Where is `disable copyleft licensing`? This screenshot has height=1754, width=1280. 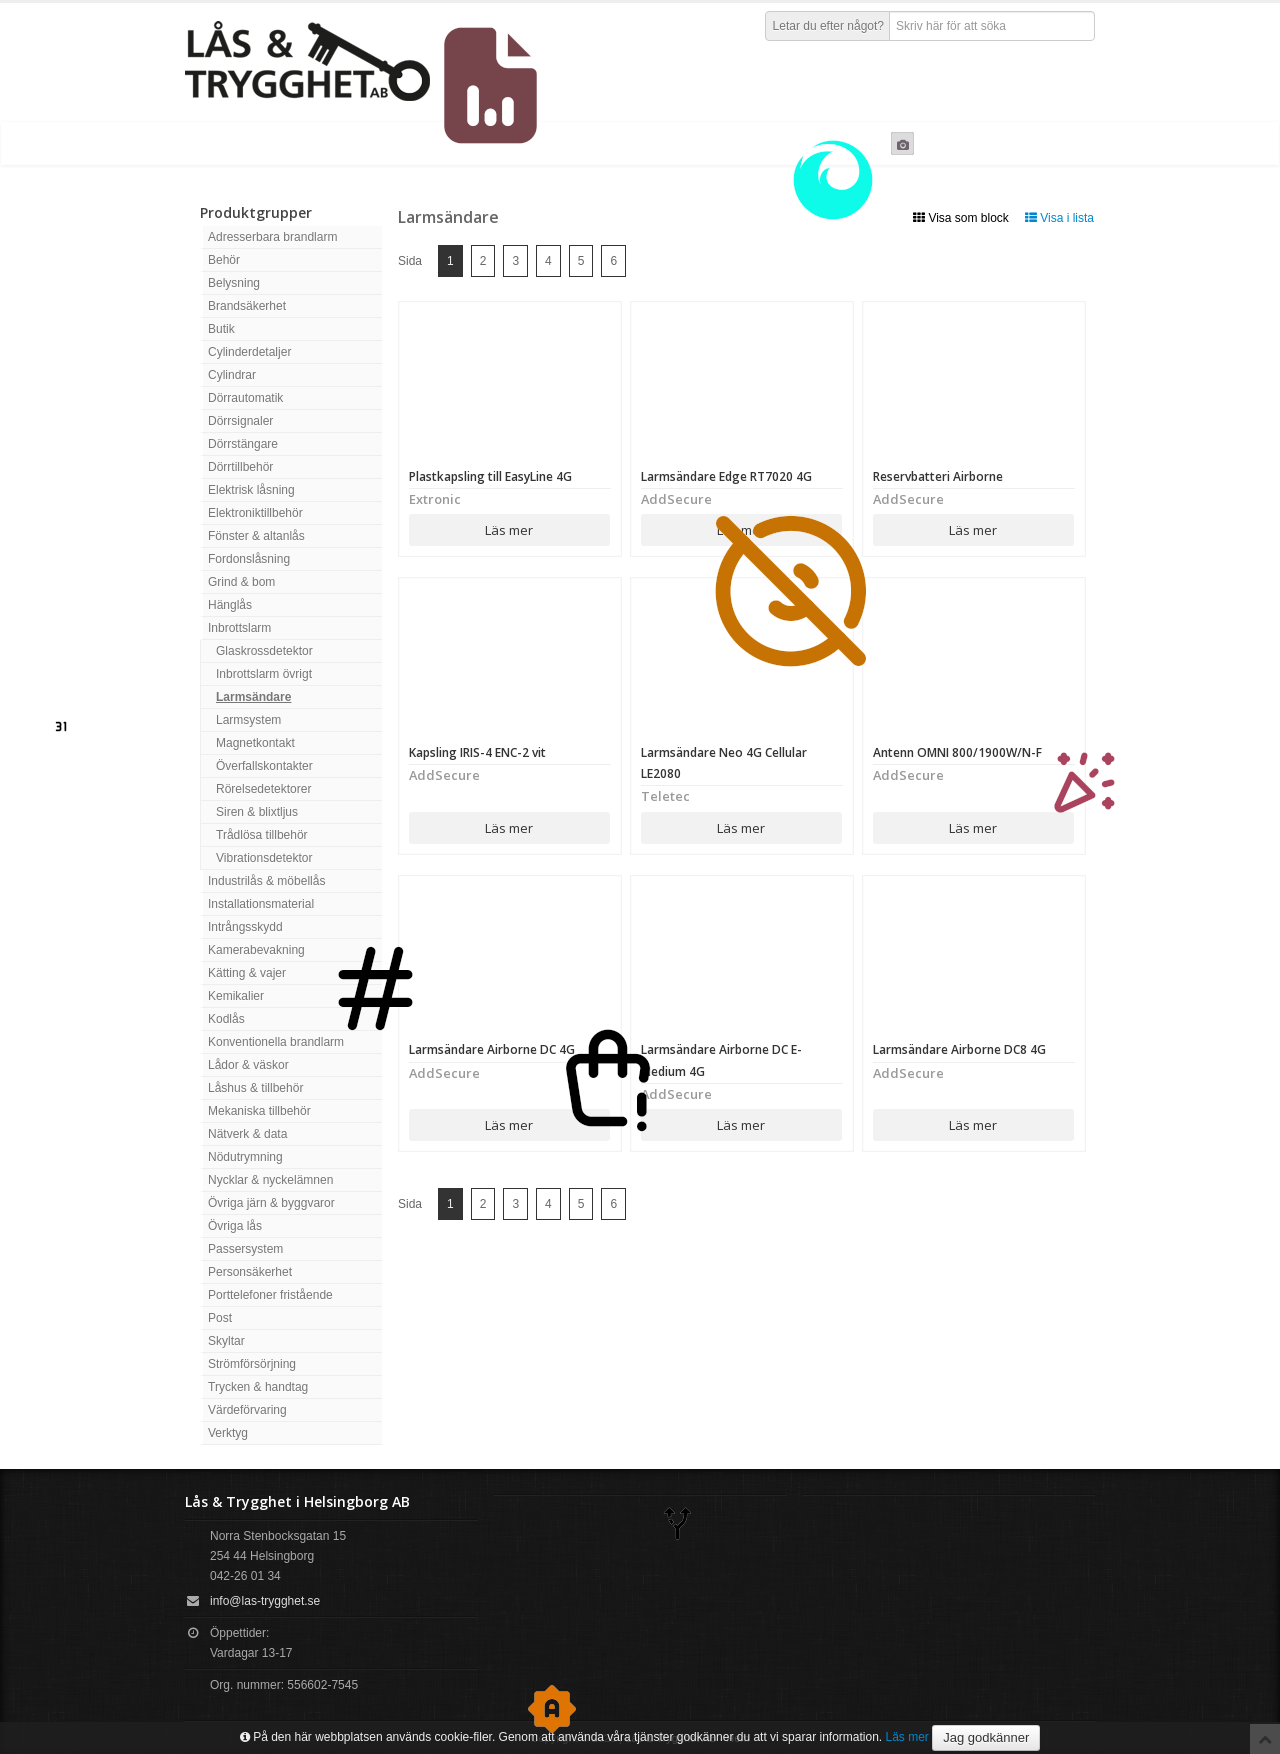
disable copyleft licensing is located at coordinates (791, 591).